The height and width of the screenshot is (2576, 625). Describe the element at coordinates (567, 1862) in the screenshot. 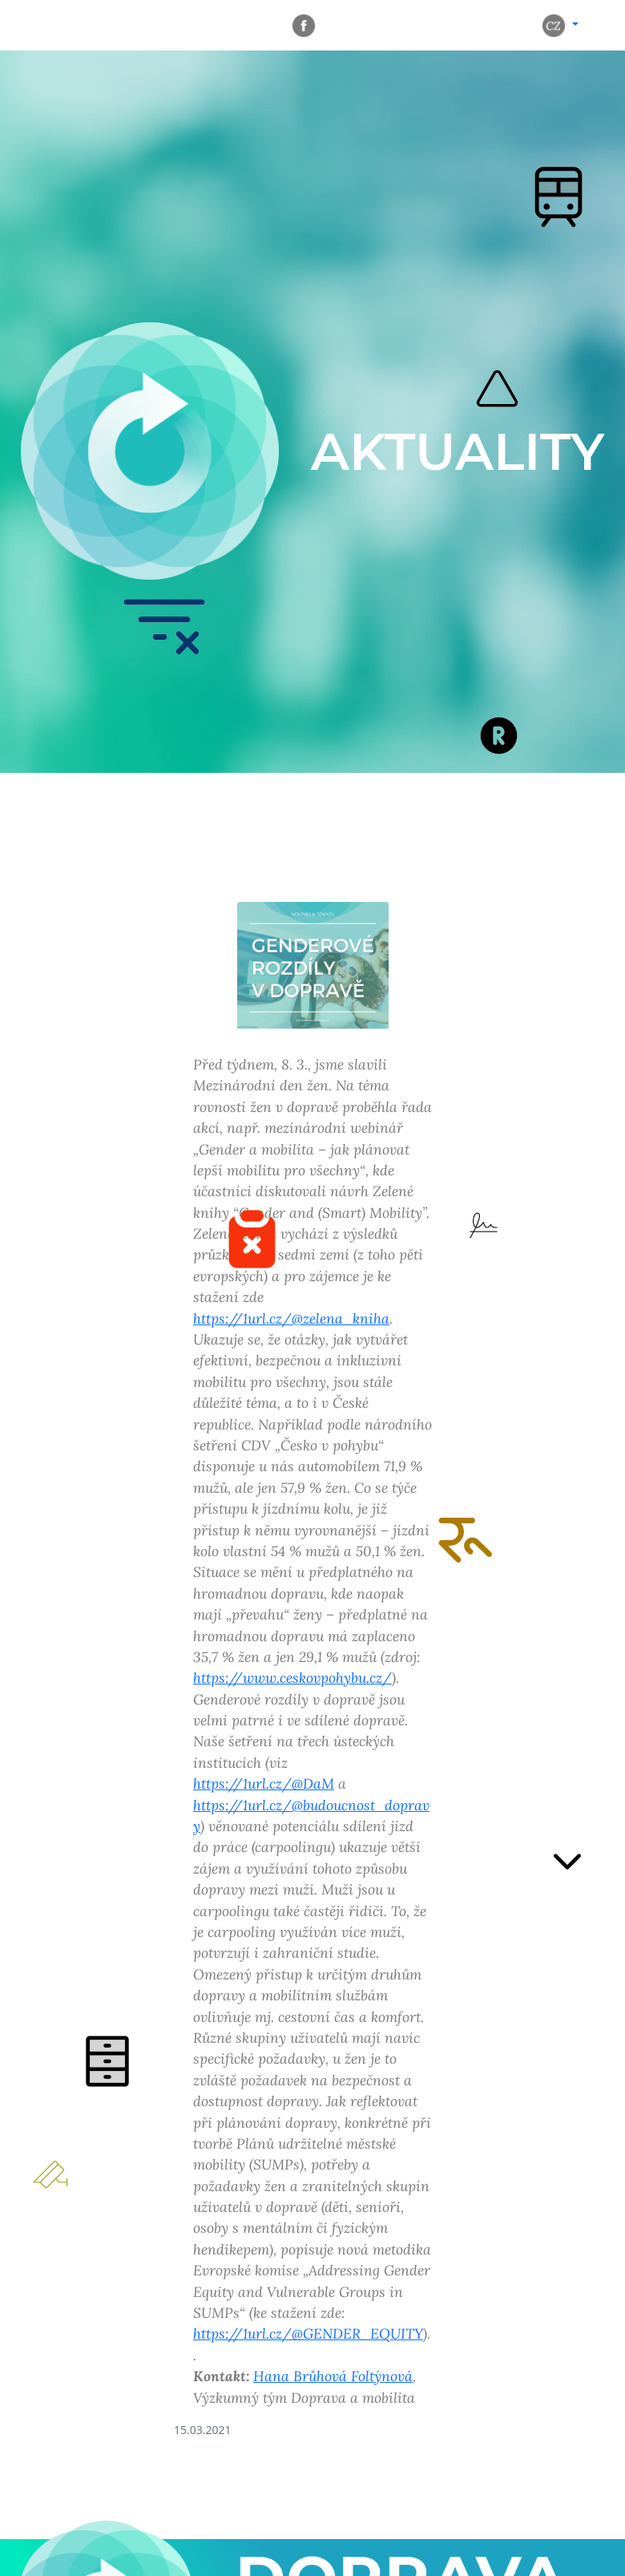

I see `expand a dropdown menu or section` at that location.